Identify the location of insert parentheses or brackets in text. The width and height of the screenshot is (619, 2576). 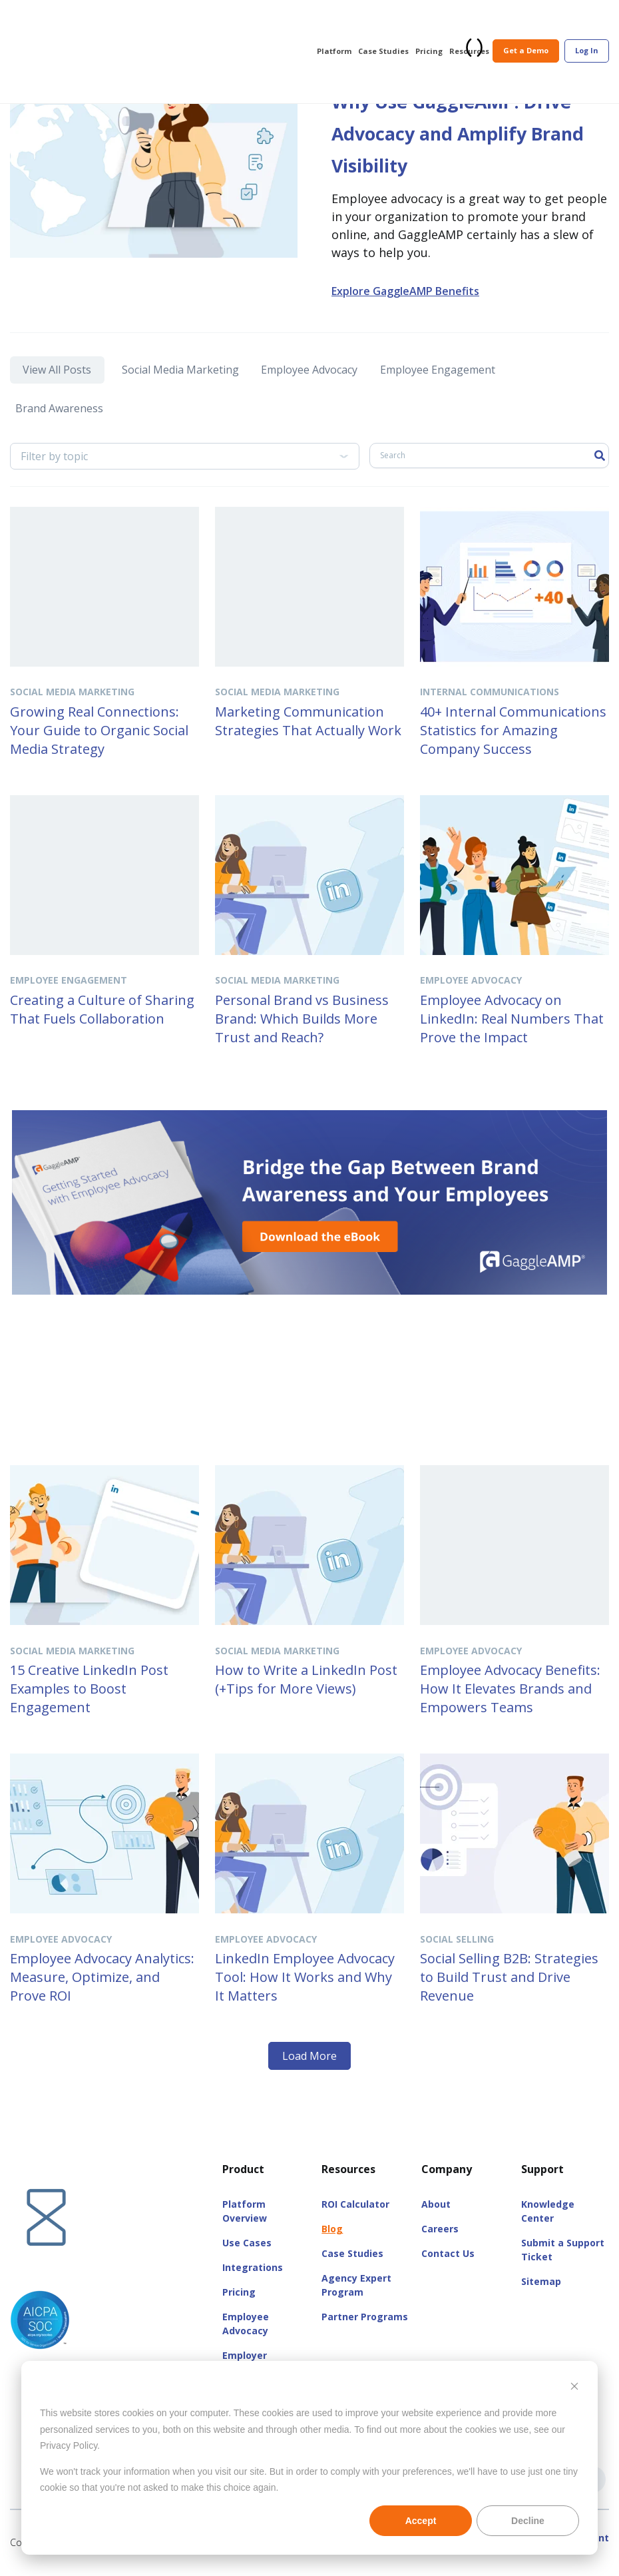
(474, 47).